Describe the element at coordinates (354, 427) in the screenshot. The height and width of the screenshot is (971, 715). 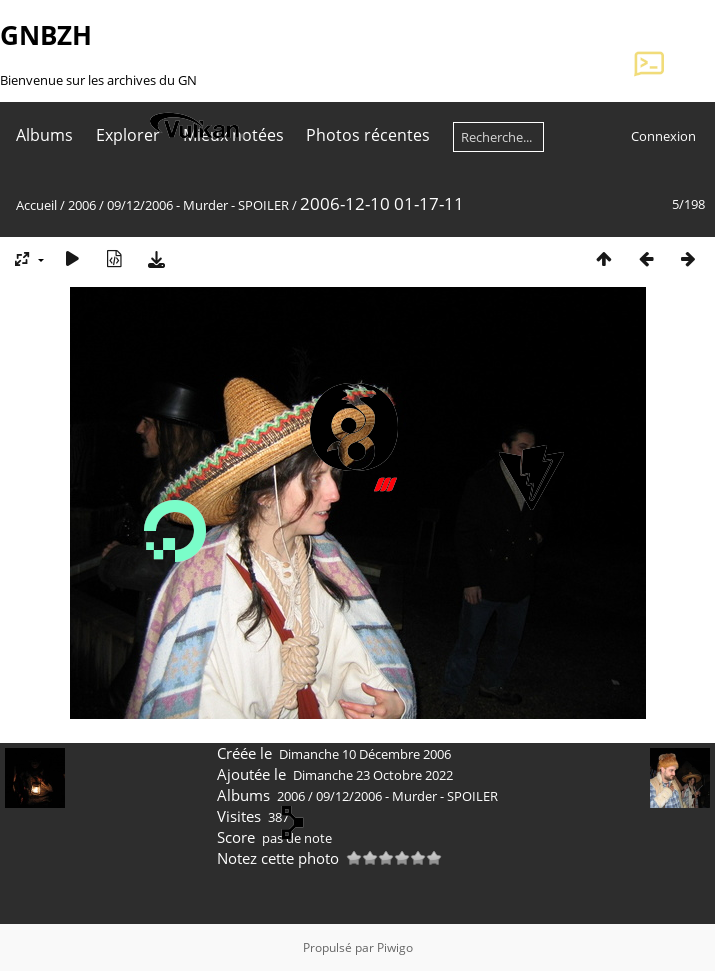
I see `open wireguard vpn settings` at that location.